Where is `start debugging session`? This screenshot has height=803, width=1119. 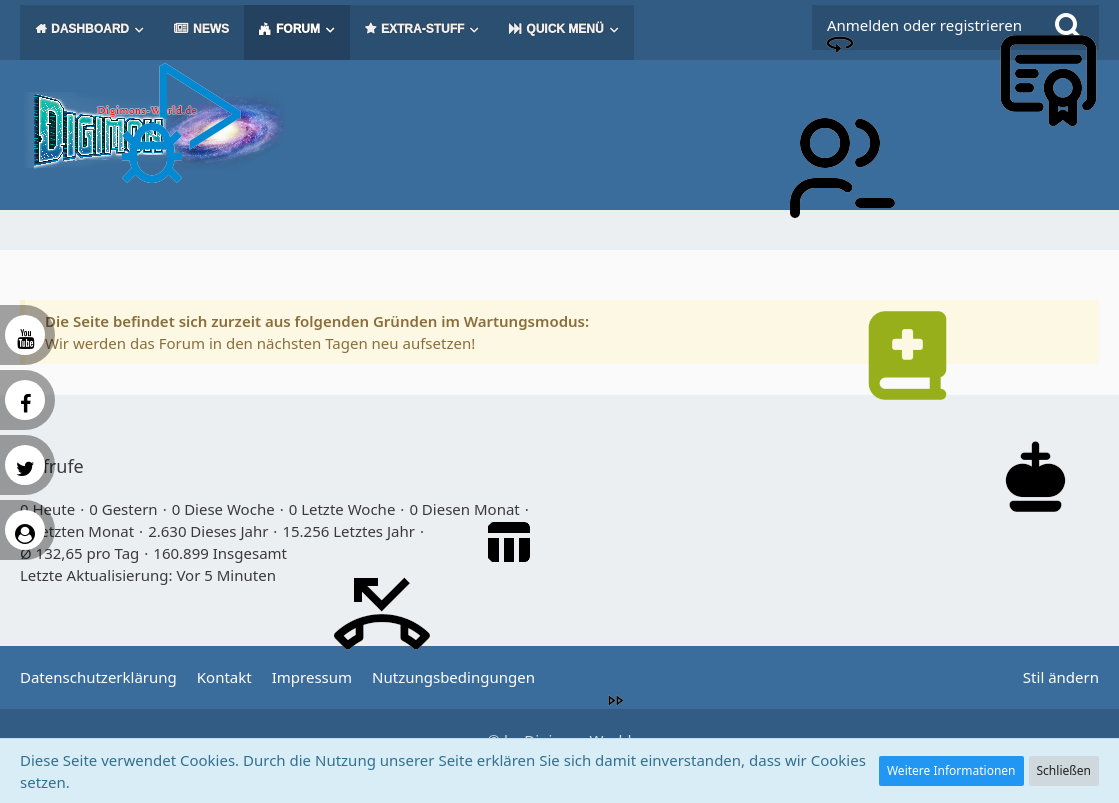 start debugging session is located at coordinates (182, 123).